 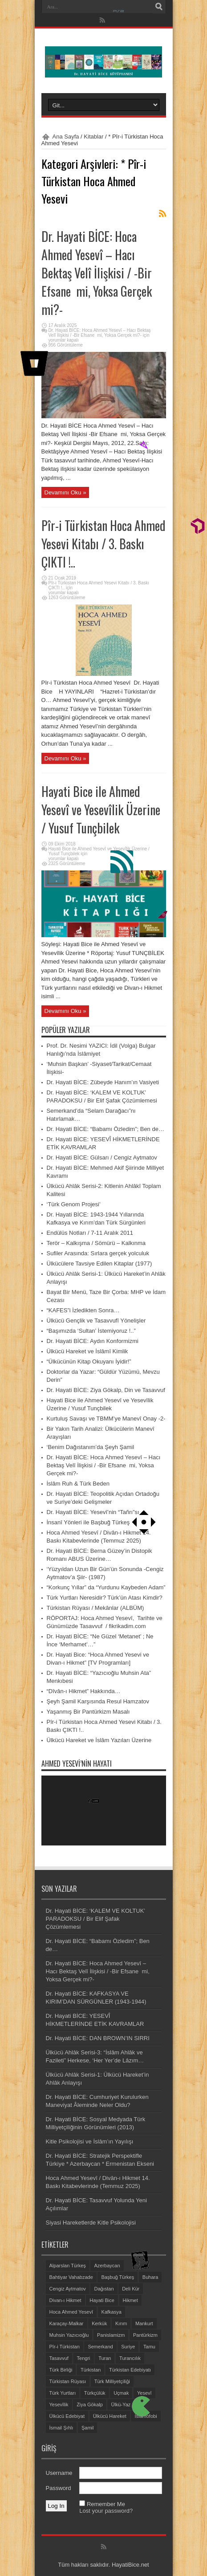 What do you see at coordinates (198, 526) in the screenshot?
I see `new relic application performance monitoring logo` at bounding box center [198, 526].